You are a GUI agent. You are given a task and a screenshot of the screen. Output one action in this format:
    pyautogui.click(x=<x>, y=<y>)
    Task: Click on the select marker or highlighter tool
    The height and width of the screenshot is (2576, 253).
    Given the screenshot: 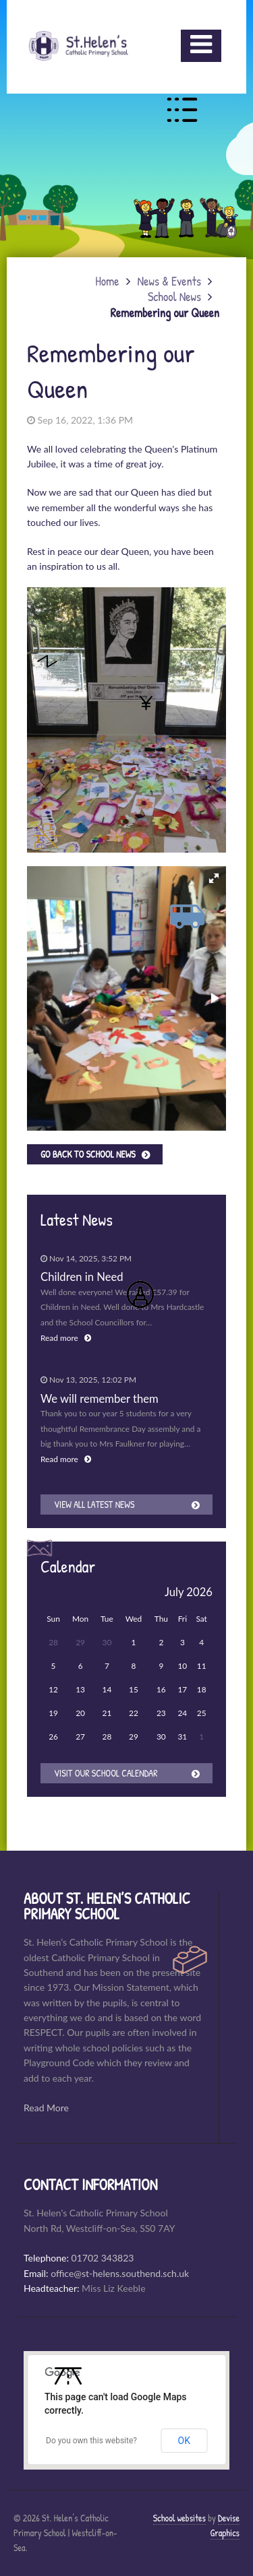 What is the action you would take?
    pyautogui.click(x=140, y=1294)
    